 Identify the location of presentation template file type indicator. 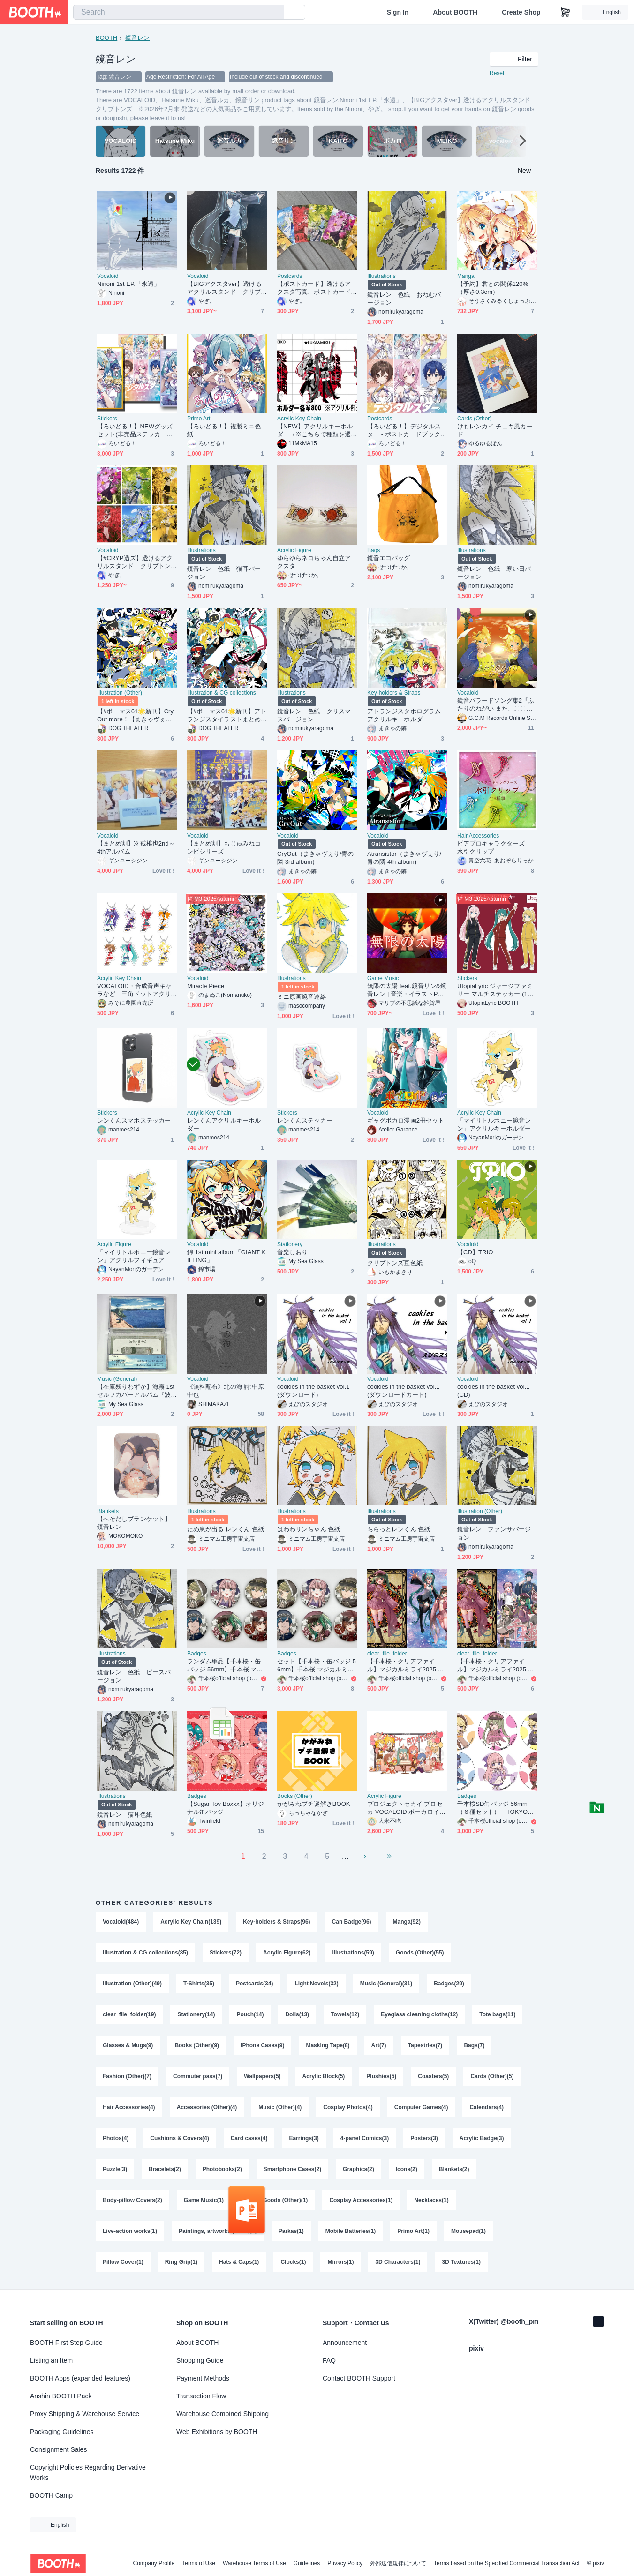
(247, 2210).